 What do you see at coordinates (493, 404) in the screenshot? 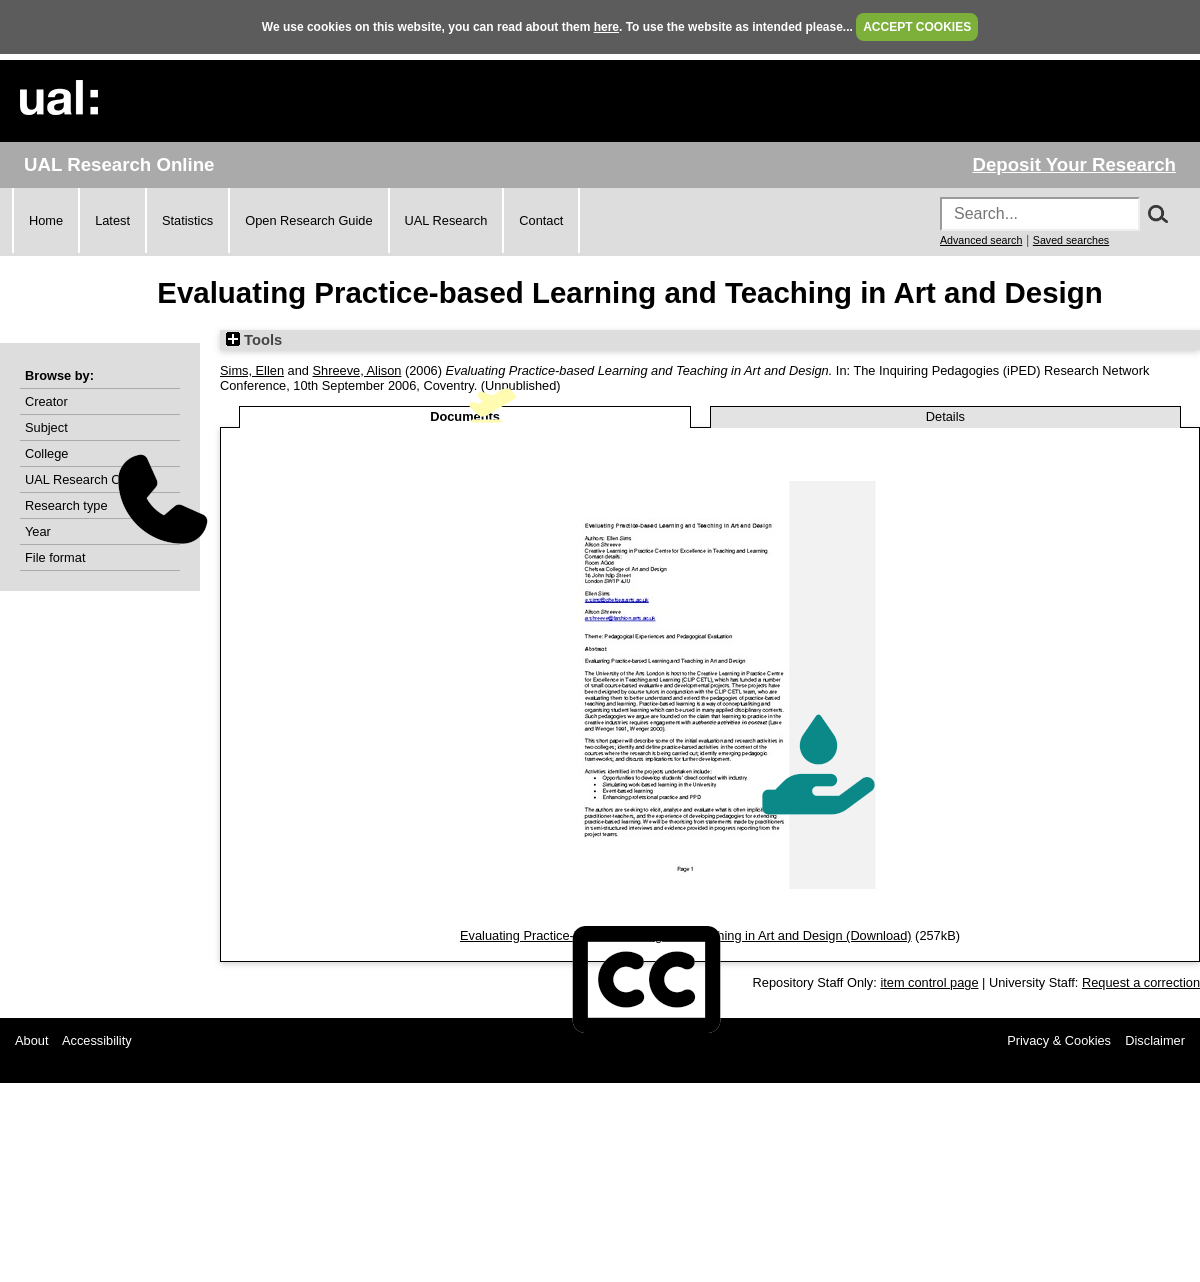
I see `indicates flight departure status` at bounding box center [493, 404].